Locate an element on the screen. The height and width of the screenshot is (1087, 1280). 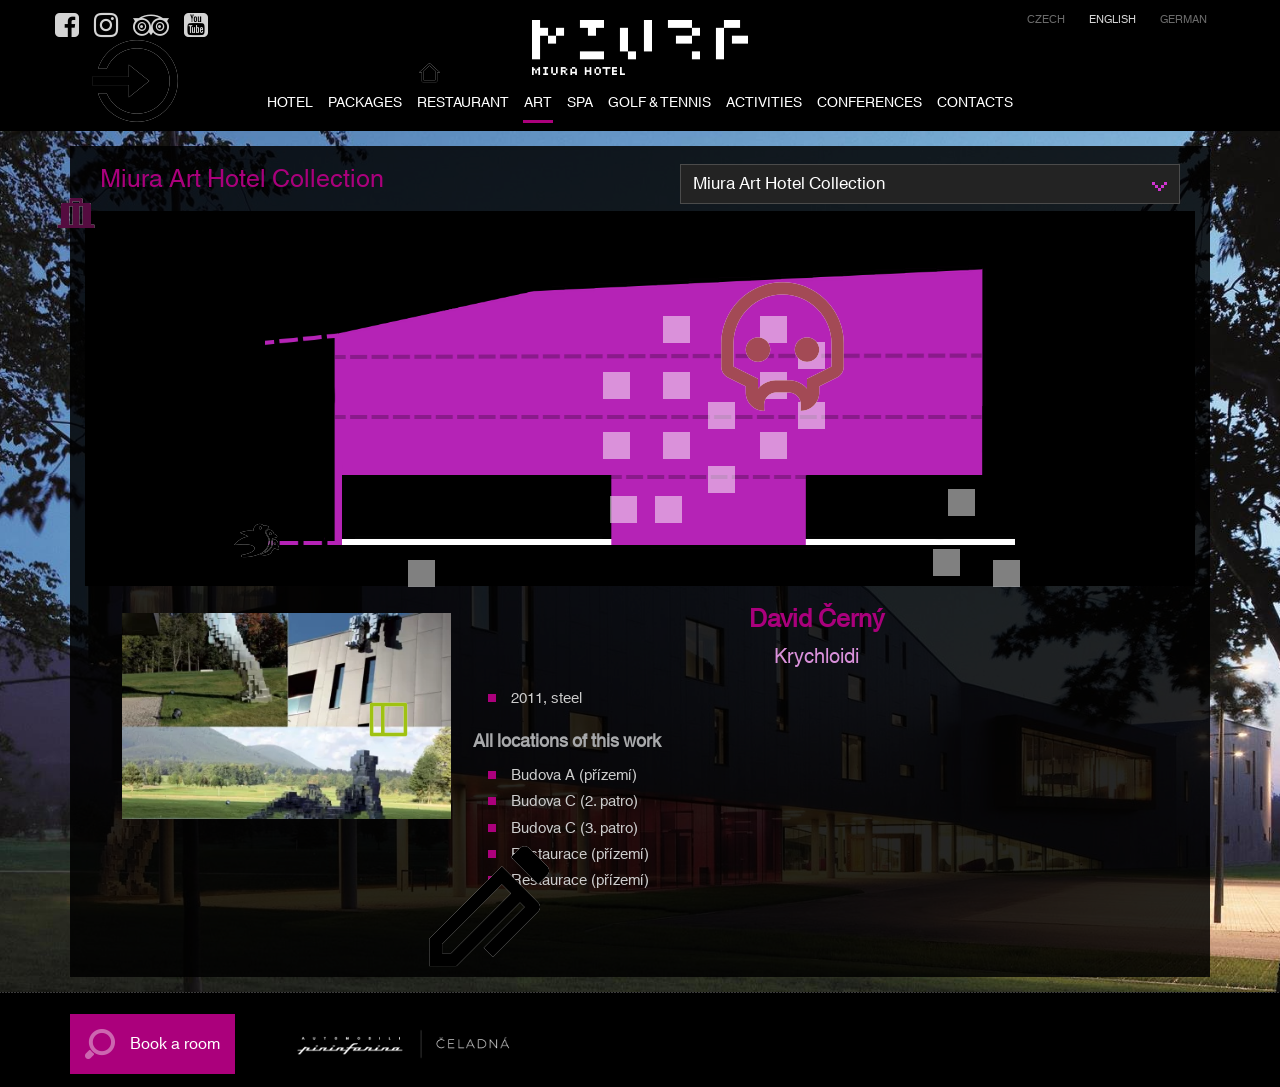
log in to your account is located at coordinates (137, 81).